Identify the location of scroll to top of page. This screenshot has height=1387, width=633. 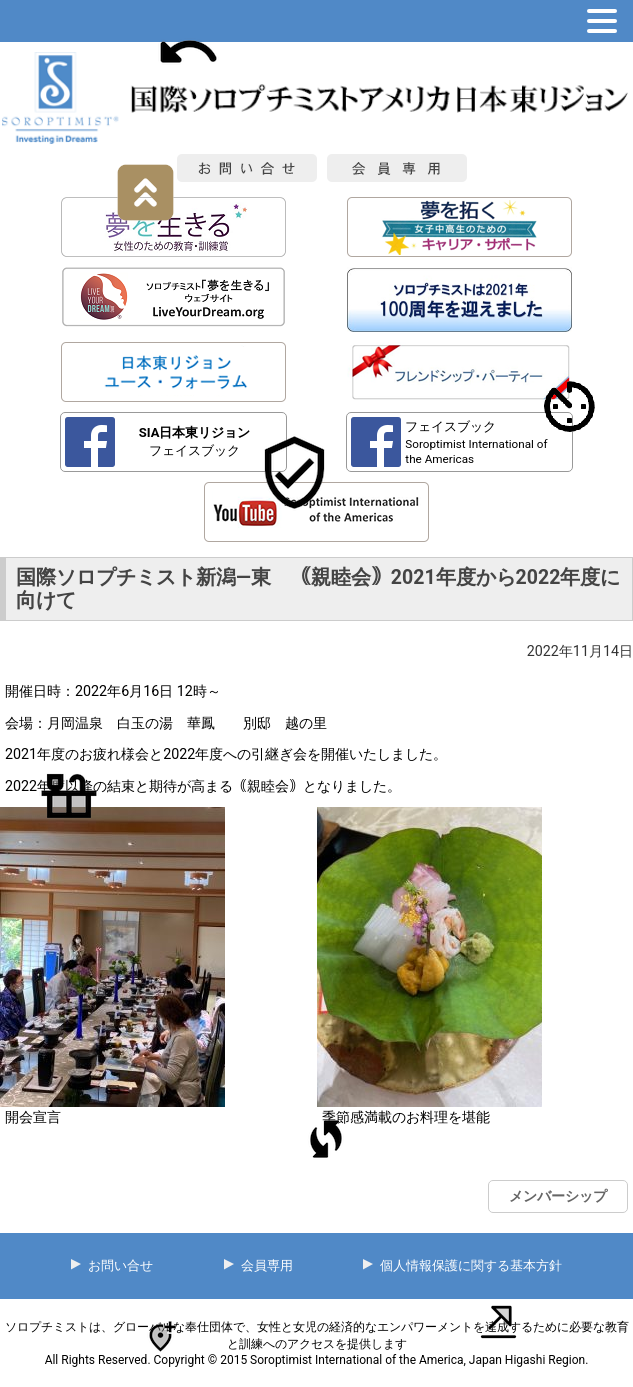
(145, 192).